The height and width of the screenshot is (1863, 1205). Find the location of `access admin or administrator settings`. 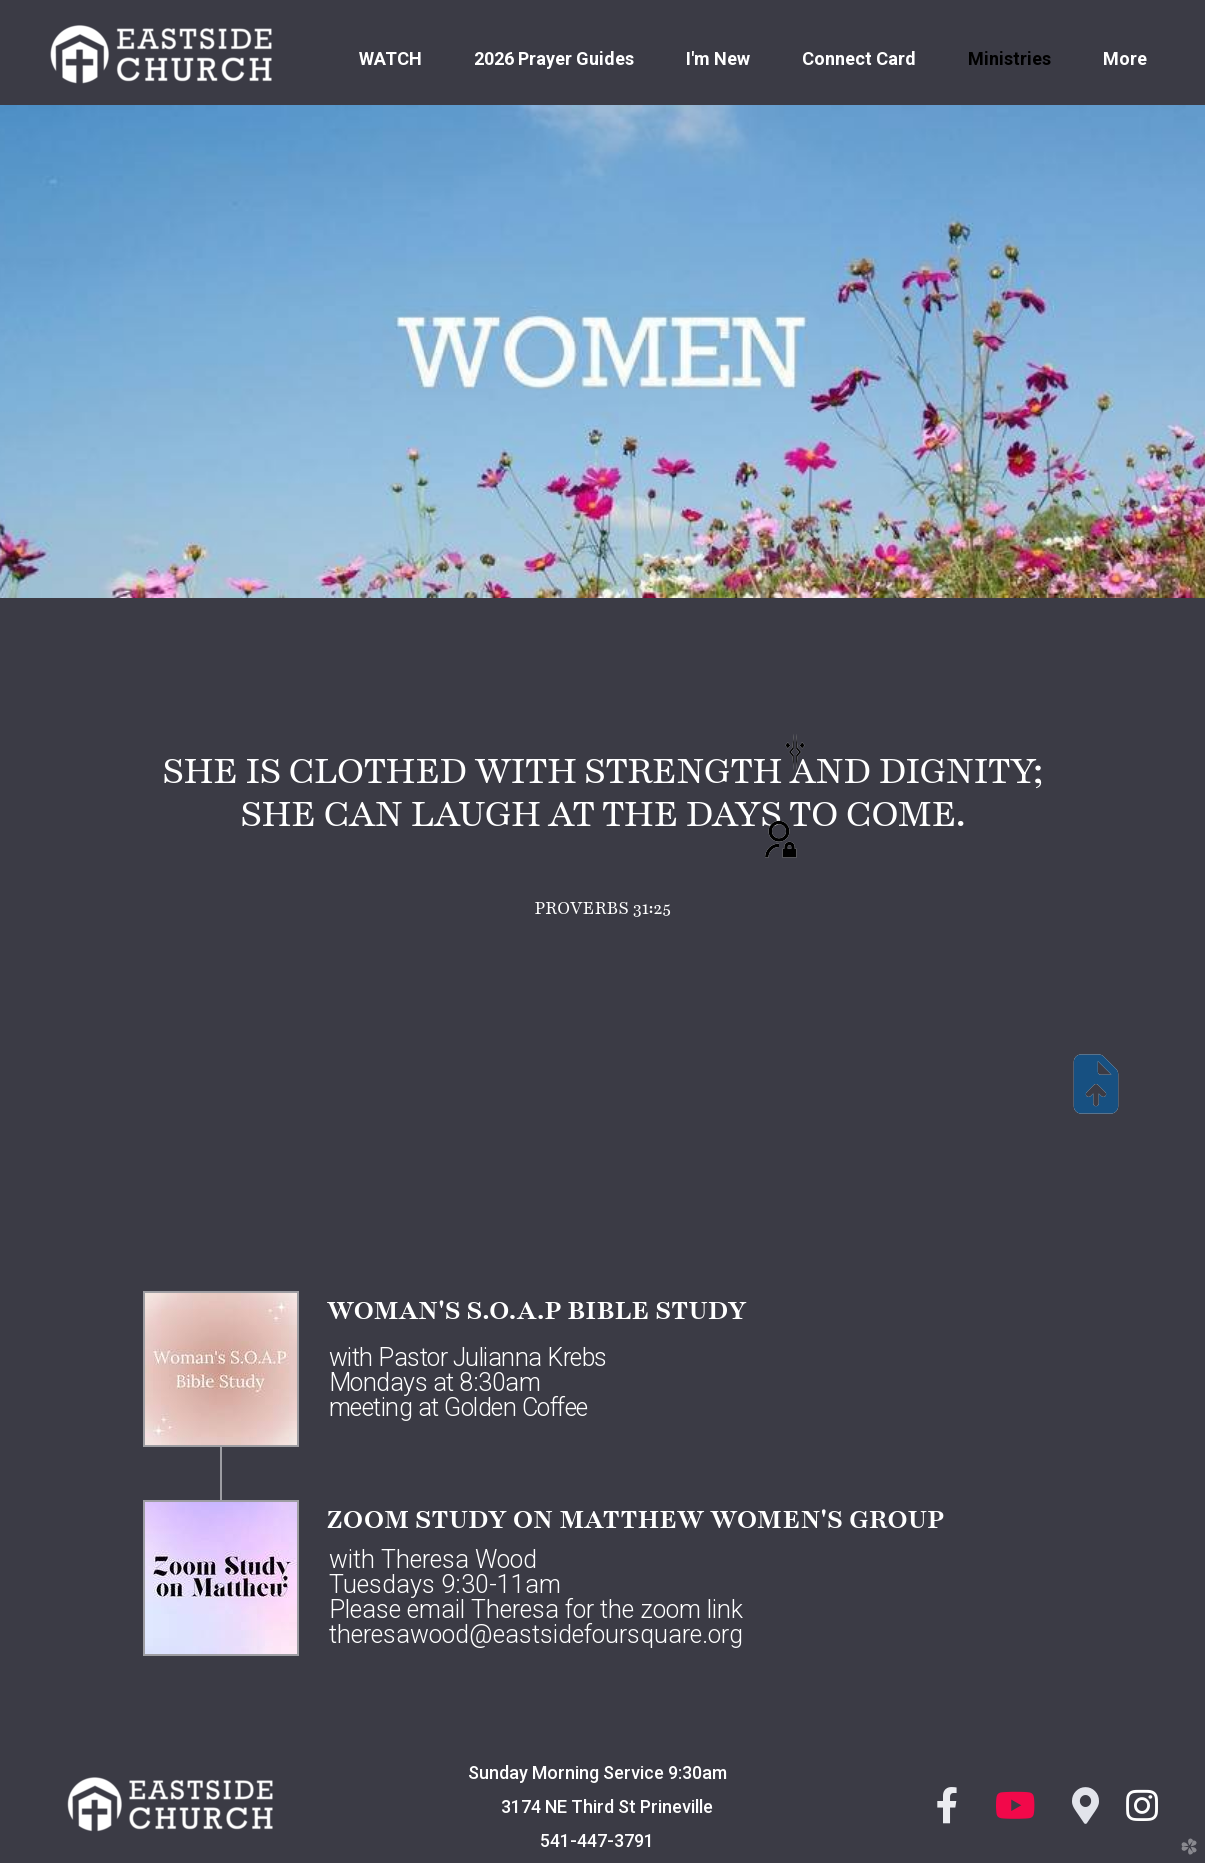

access admin or administrator settings is located at coordinates (779, 840).